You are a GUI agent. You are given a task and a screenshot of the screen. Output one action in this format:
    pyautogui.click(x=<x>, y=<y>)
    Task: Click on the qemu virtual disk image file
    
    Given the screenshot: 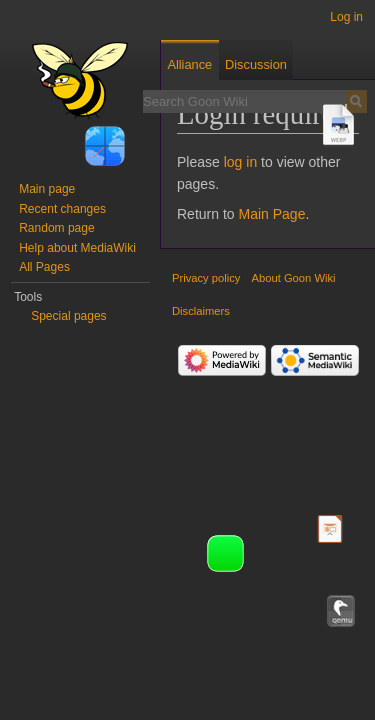 What is the action you would take?
    pyautogui.click(x=341, y=611)
    